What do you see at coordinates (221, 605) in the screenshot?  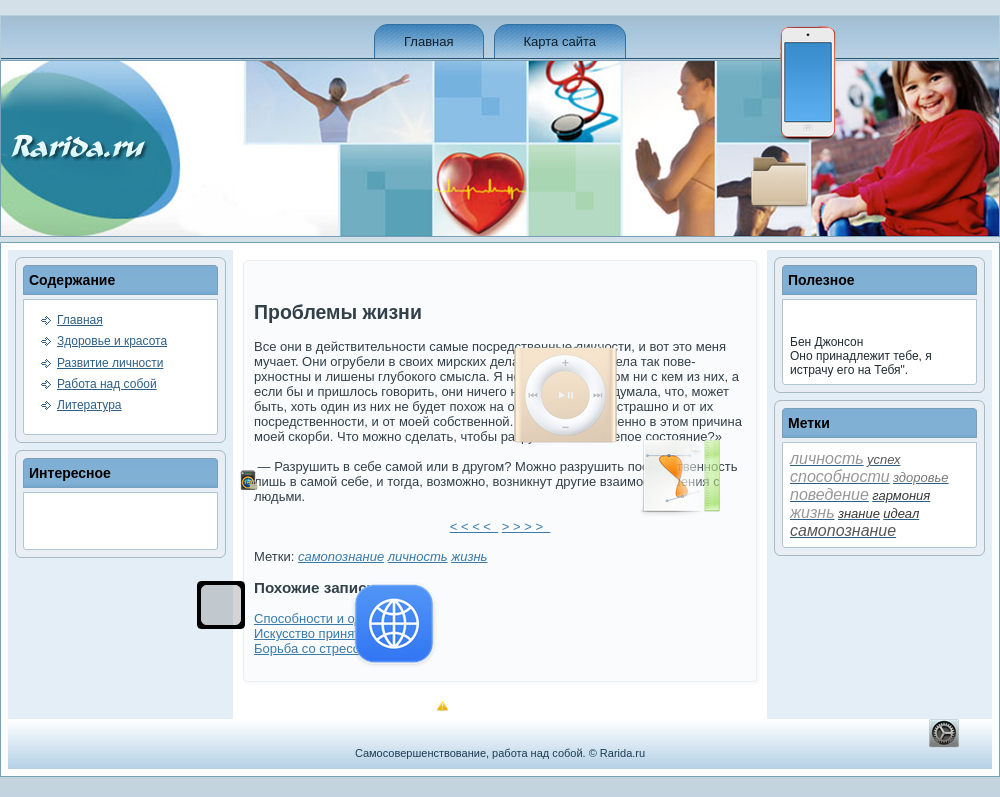 I see `iPod nano device in sidebar` at bounding box center [221, 605].